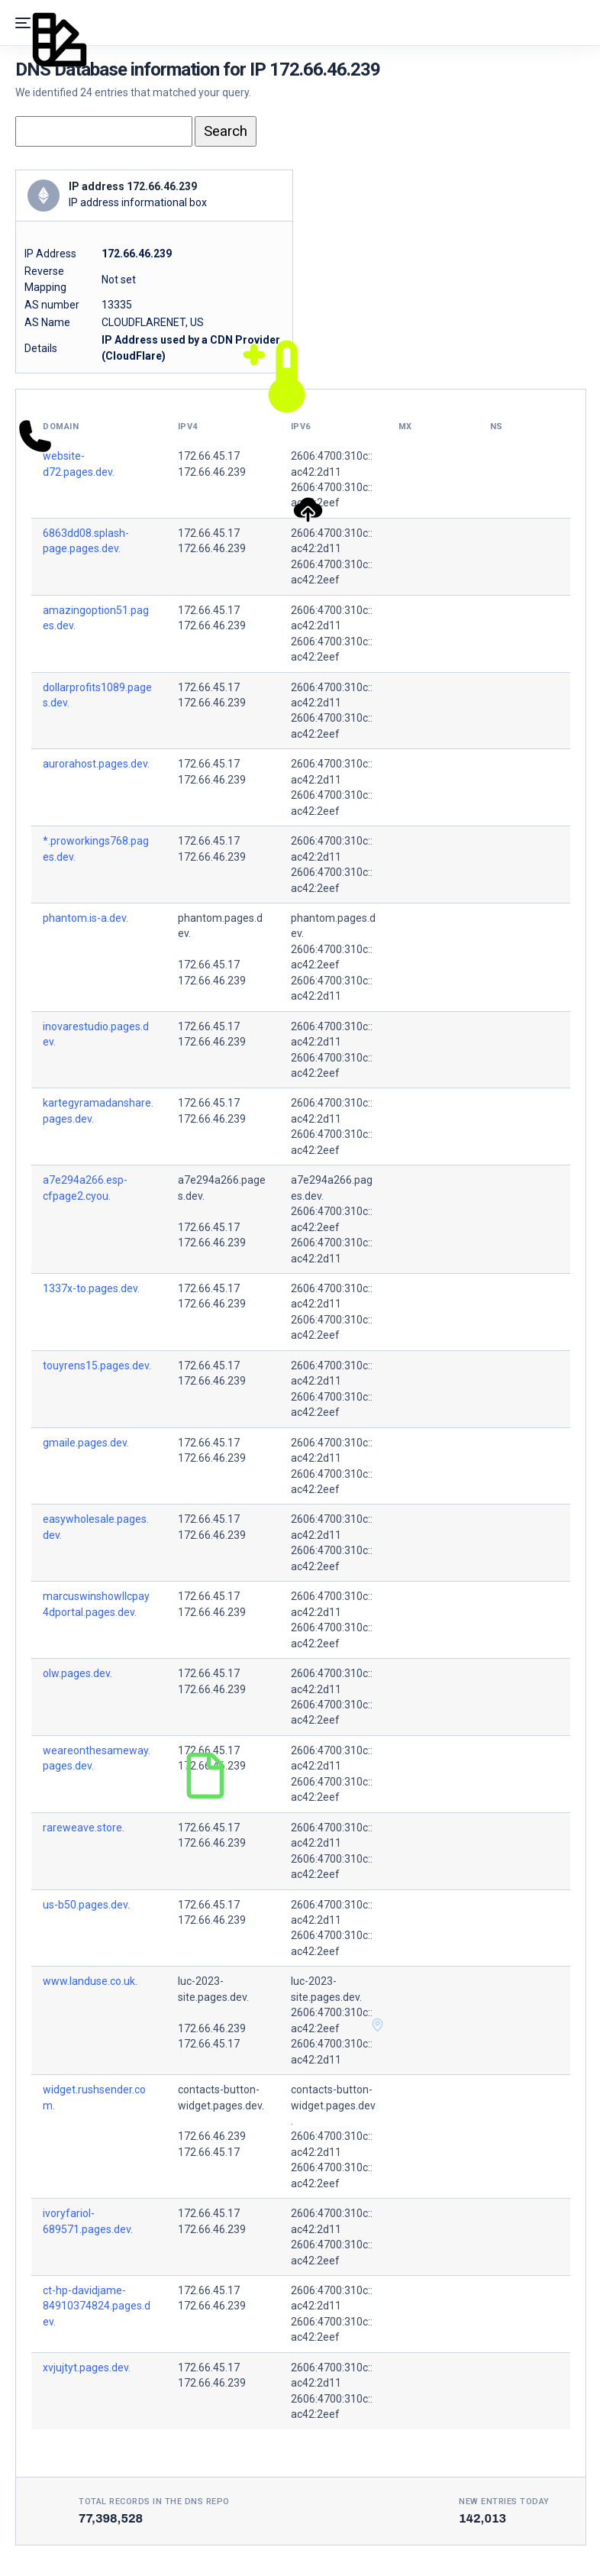 This screenshot has width=600, height=2576. I want to click on view or open a file, so click(204, 1776).